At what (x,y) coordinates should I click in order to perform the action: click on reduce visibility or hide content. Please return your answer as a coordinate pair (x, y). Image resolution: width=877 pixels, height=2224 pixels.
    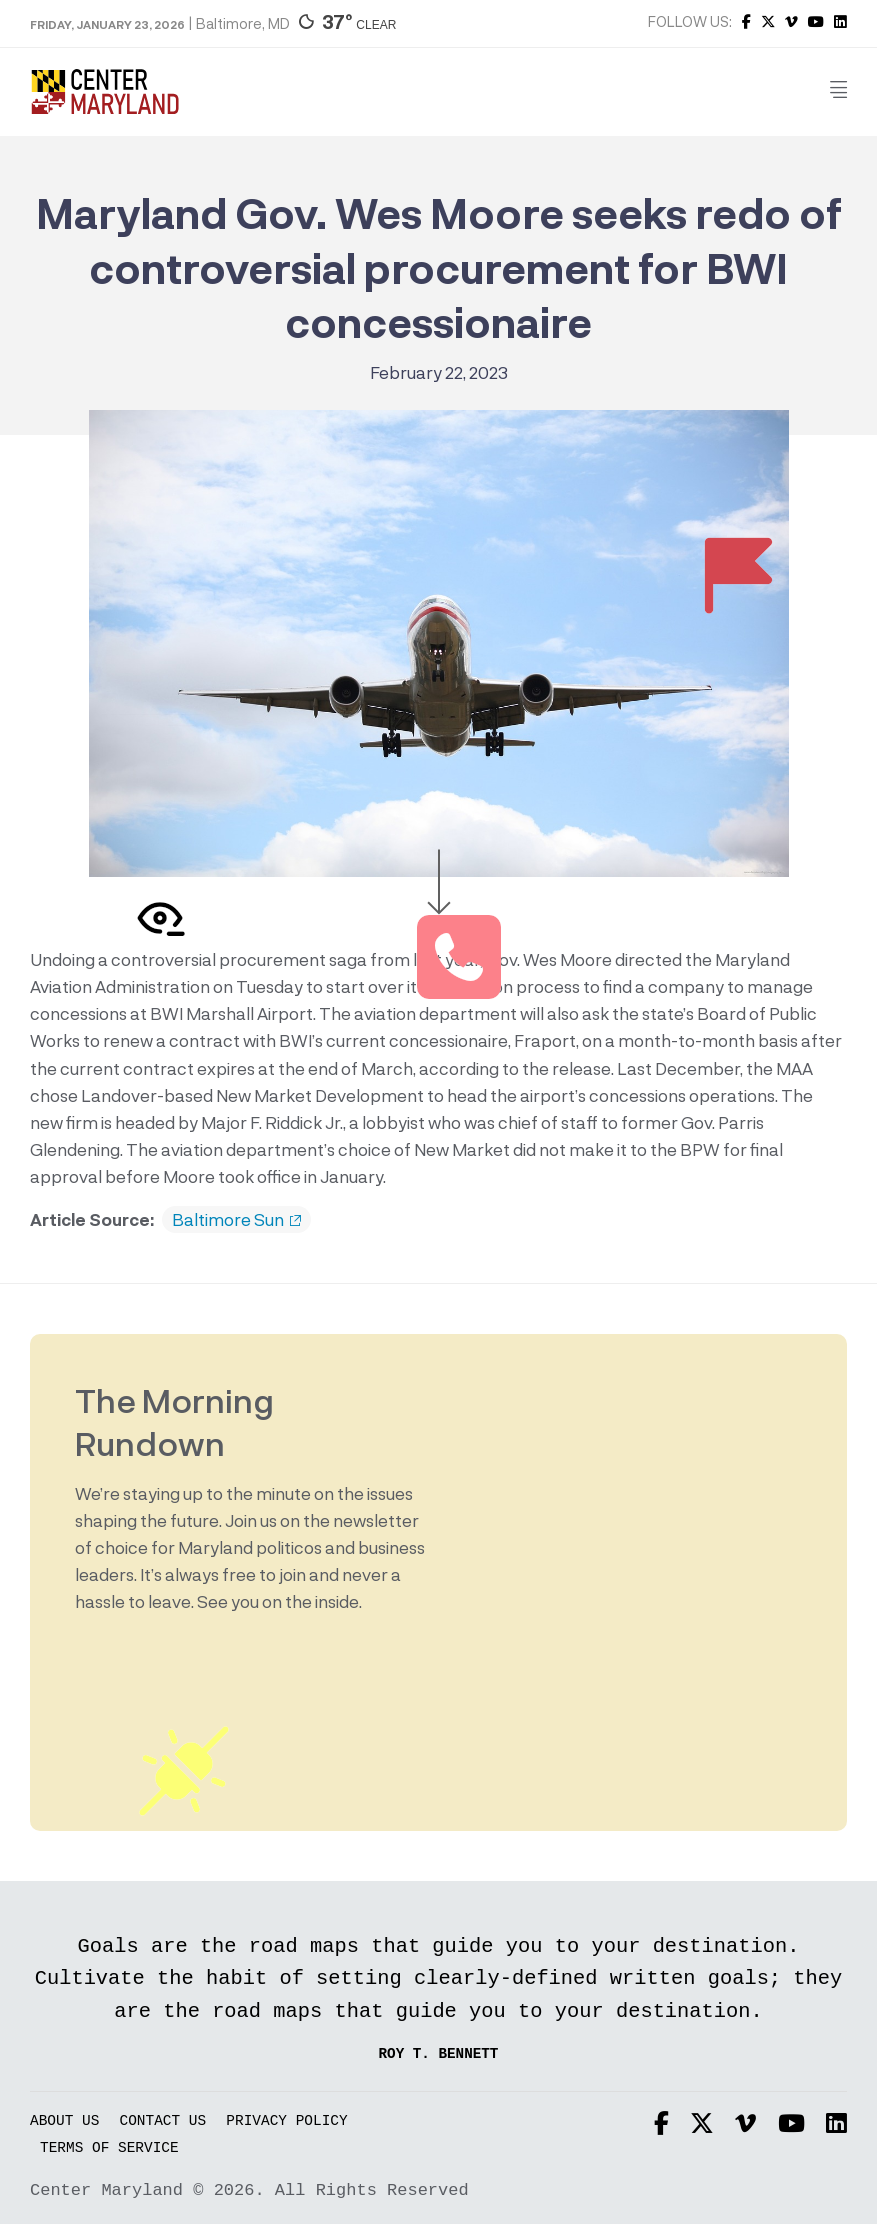
    Looking at the image, I should click on (160, 918).